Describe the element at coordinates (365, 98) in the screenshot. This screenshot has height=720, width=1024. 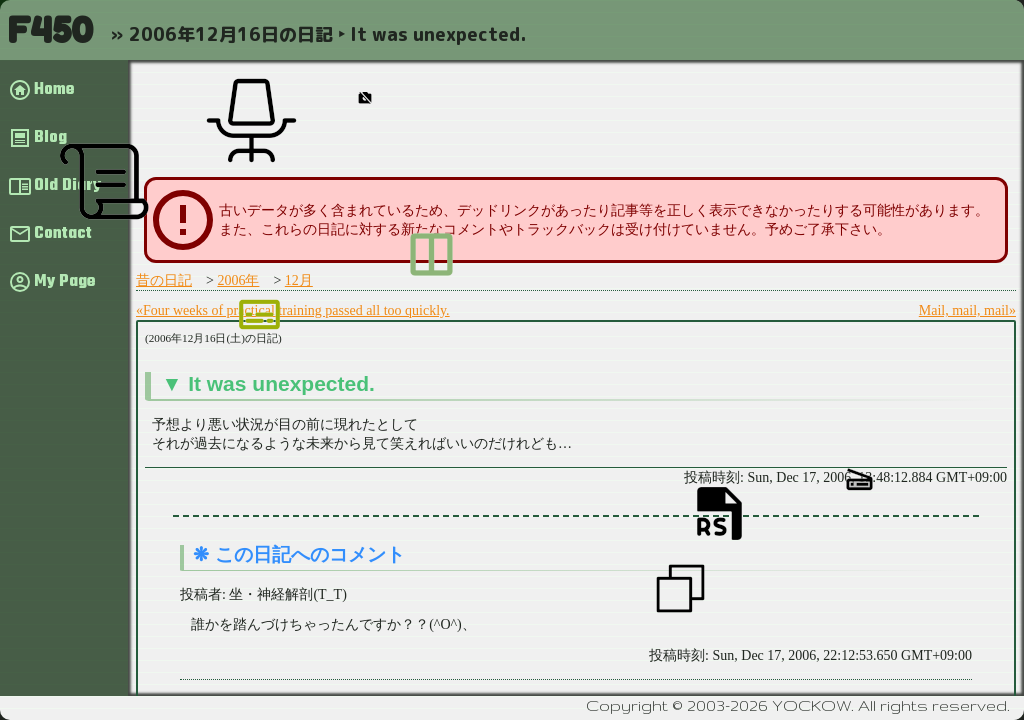
I see `camera is disabled or turned off` at that location.